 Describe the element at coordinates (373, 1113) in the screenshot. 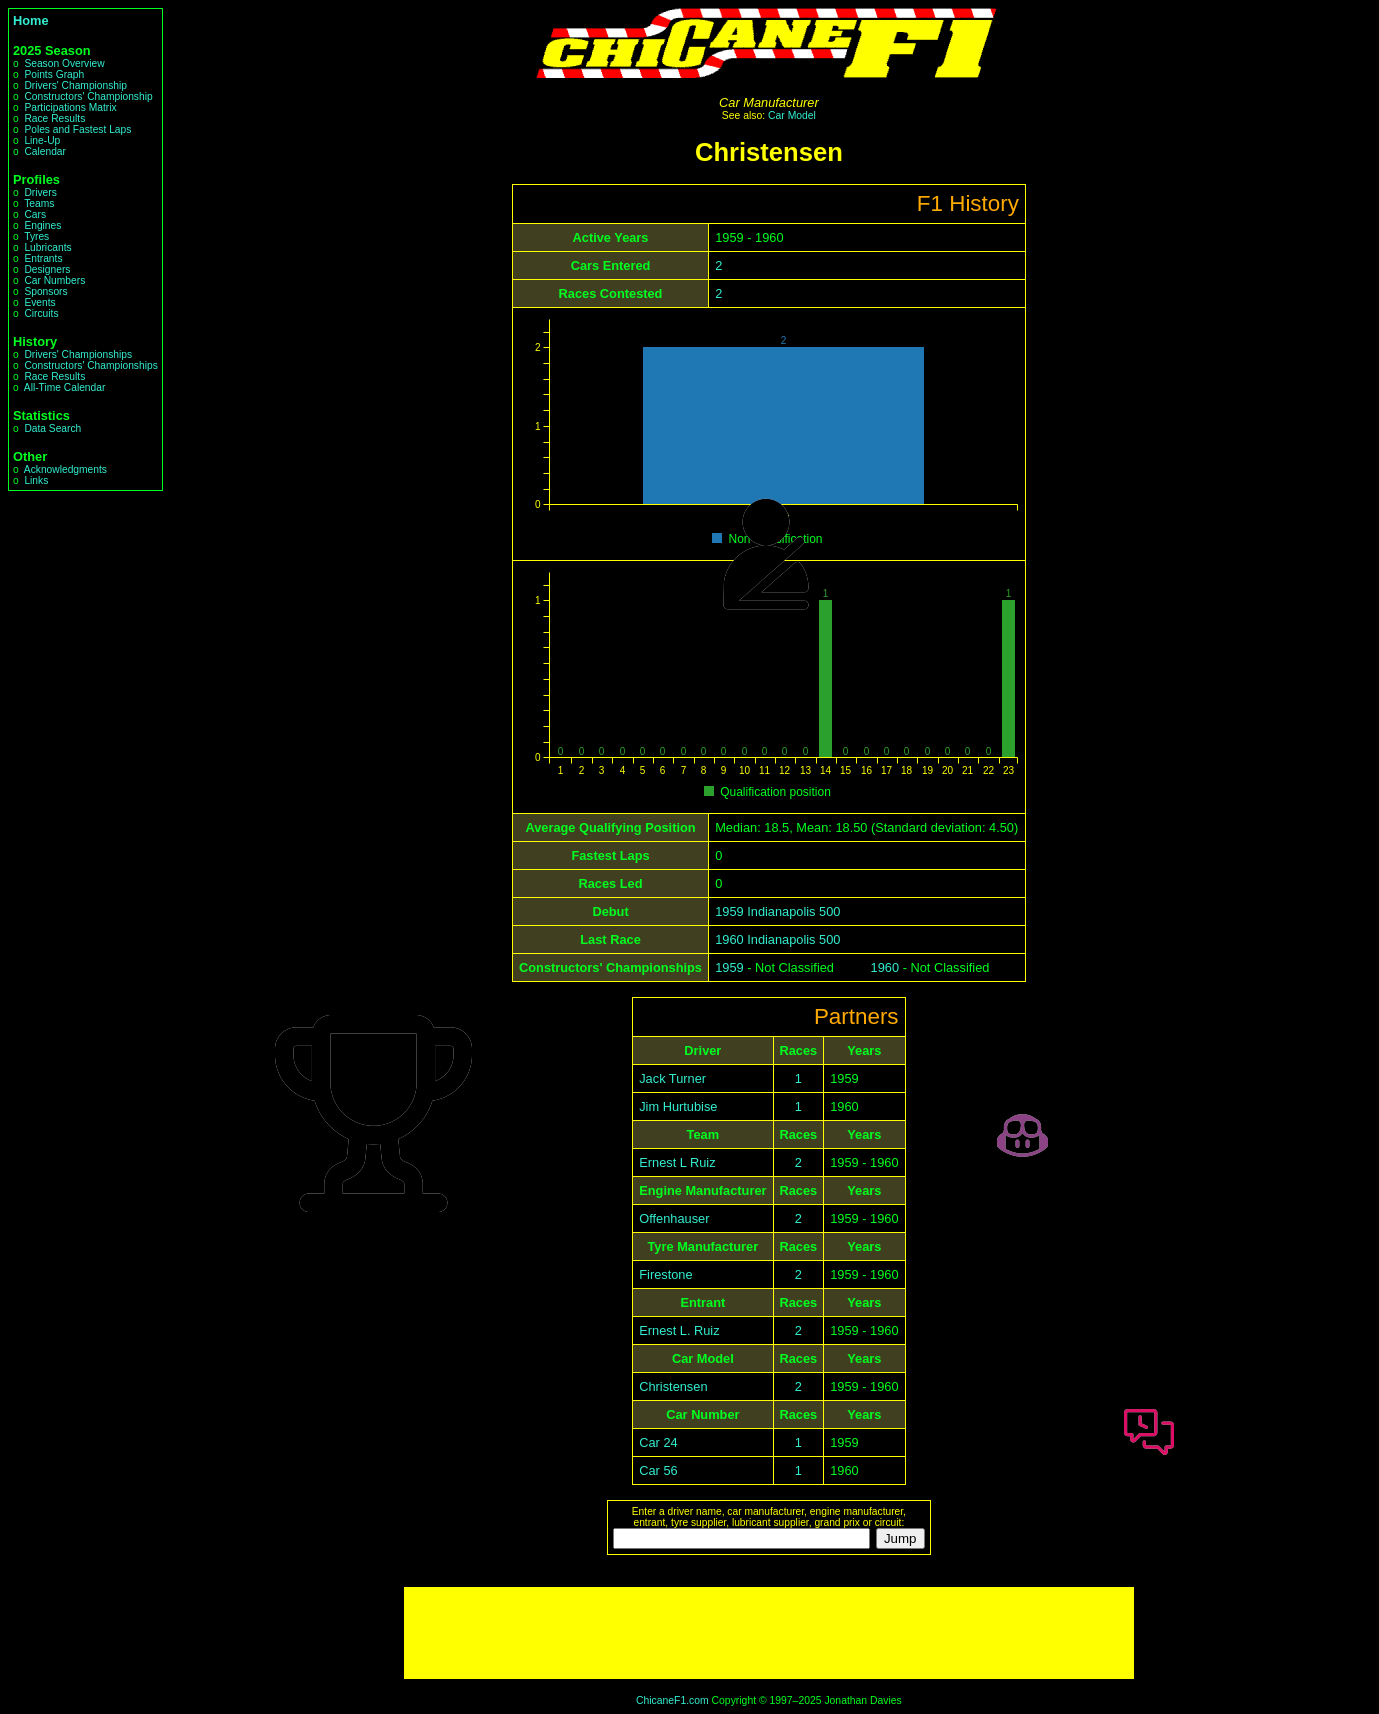

I see `view achievements or awards` at that location.